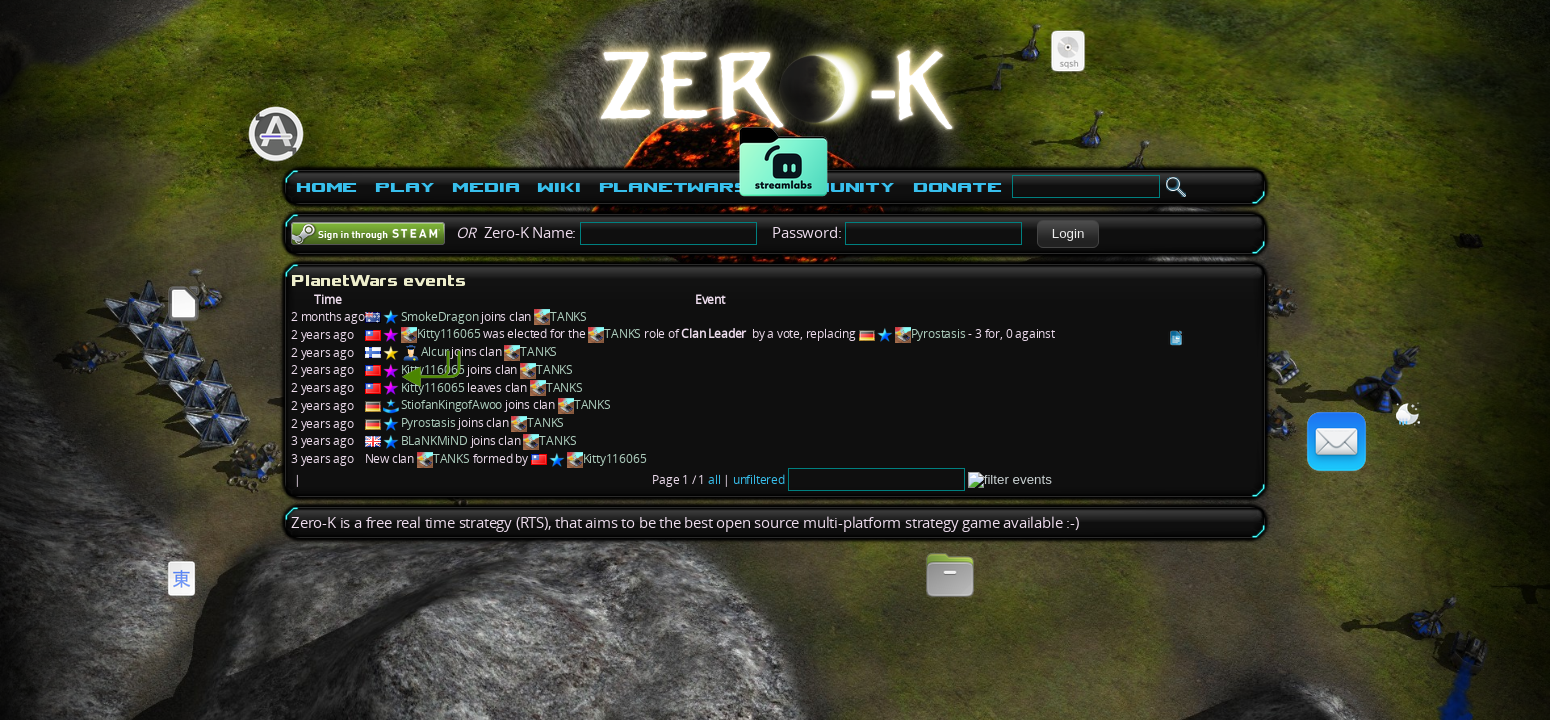 The width and height of the screenshot is (1550, 720). What do you see at coordinates (1068, 51) in the screenshot?
I see `a squashfs compressed filesystem archive file` at bounding box center [1068, 51].